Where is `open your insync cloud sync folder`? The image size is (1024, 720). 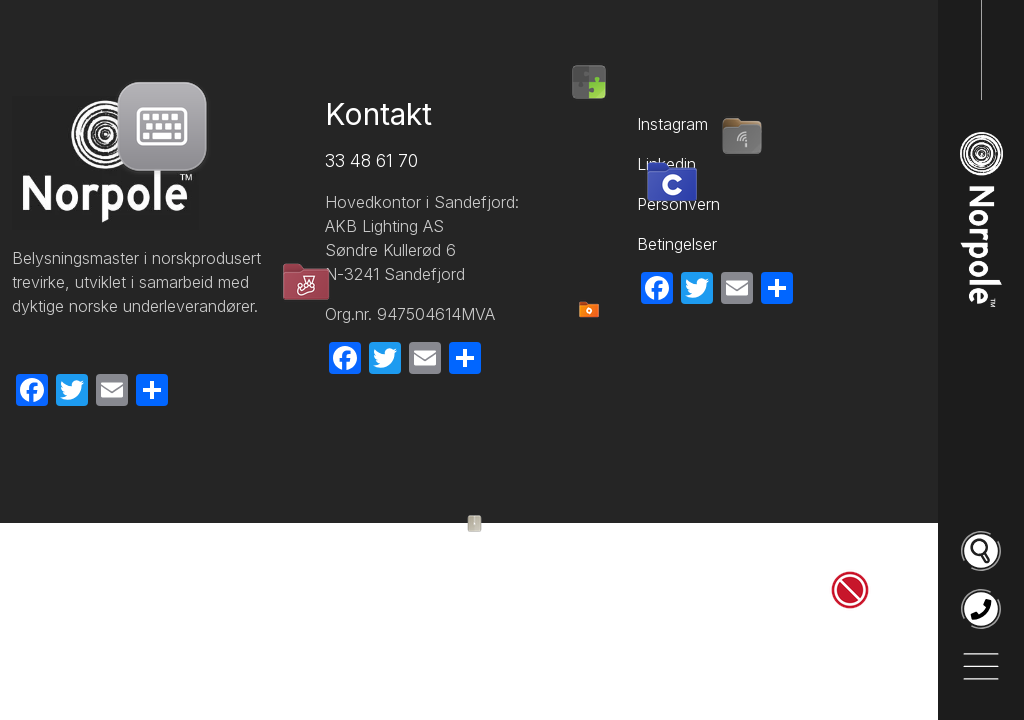 open your insync cloud sync folder is located at coordinates (742, 136).